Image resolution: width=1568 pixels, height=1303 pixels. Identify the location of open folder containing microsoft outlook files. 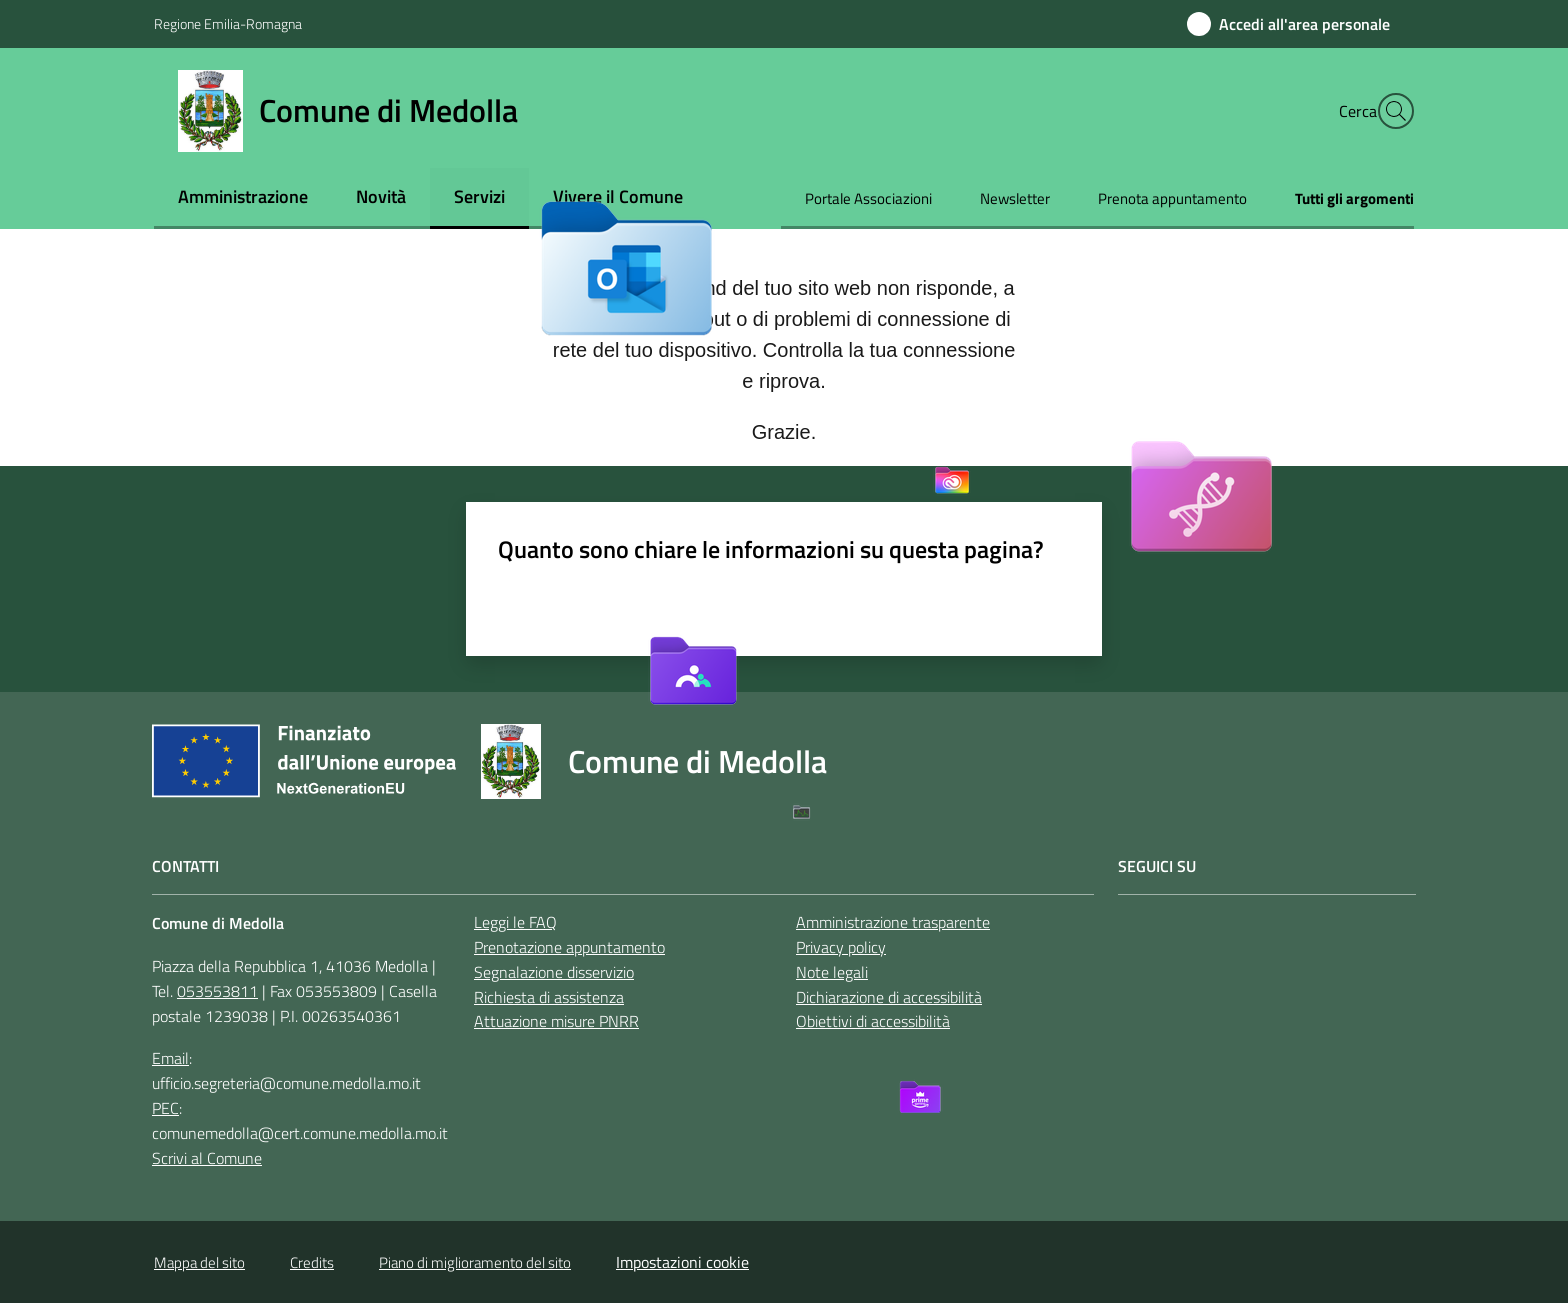
(626, 273).